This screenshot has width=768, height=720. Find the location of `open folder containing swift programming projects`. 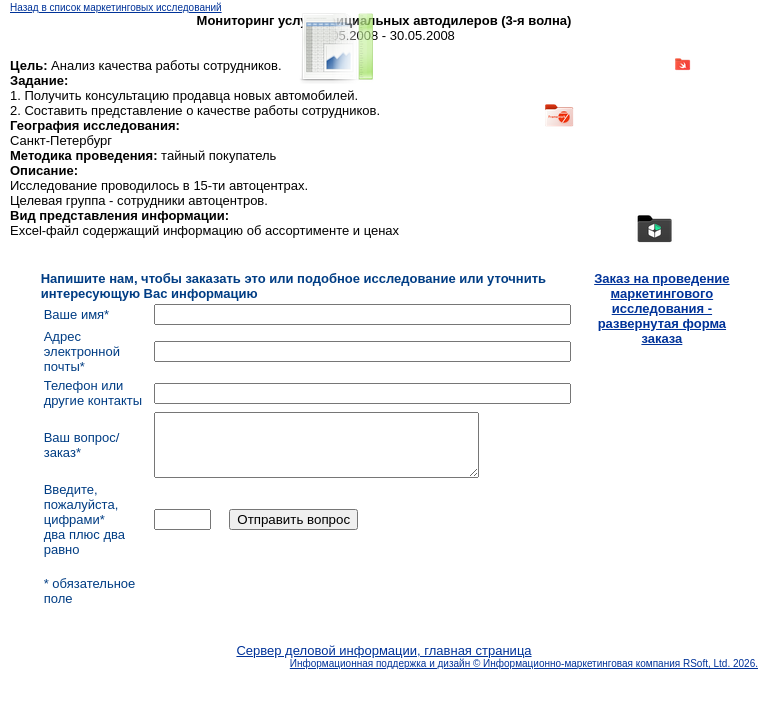

open folder containing swift programming projects is located at coordinates (682, 64).